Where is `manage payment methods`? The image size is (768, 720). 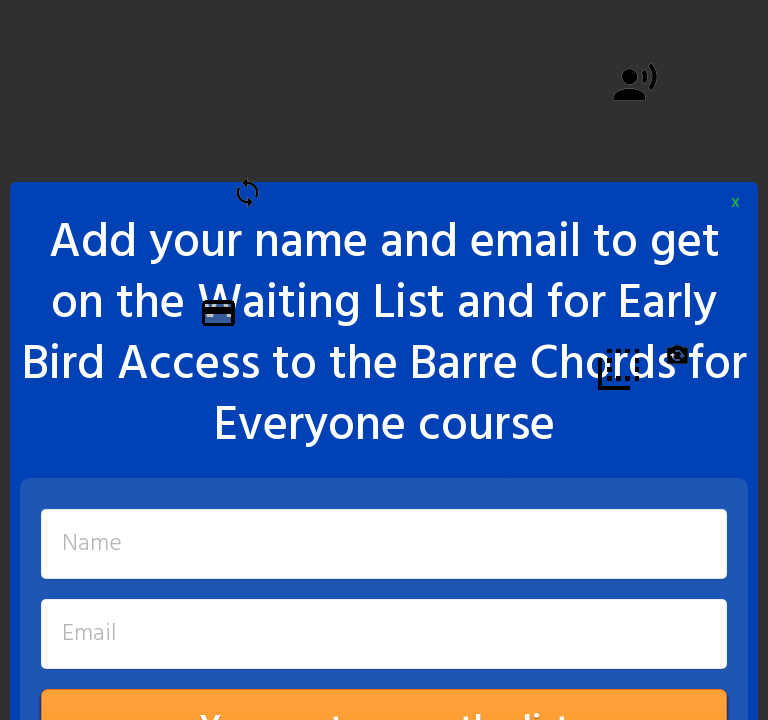
manage payment methods is located at coordinates (218, 313).